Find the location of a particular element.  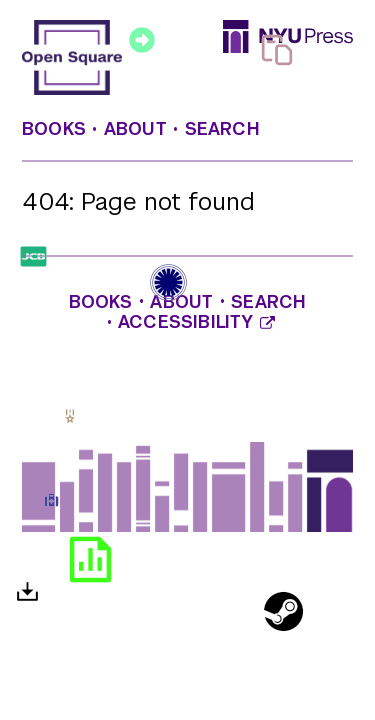

download a file to your device is located at coordinates (27, 591).